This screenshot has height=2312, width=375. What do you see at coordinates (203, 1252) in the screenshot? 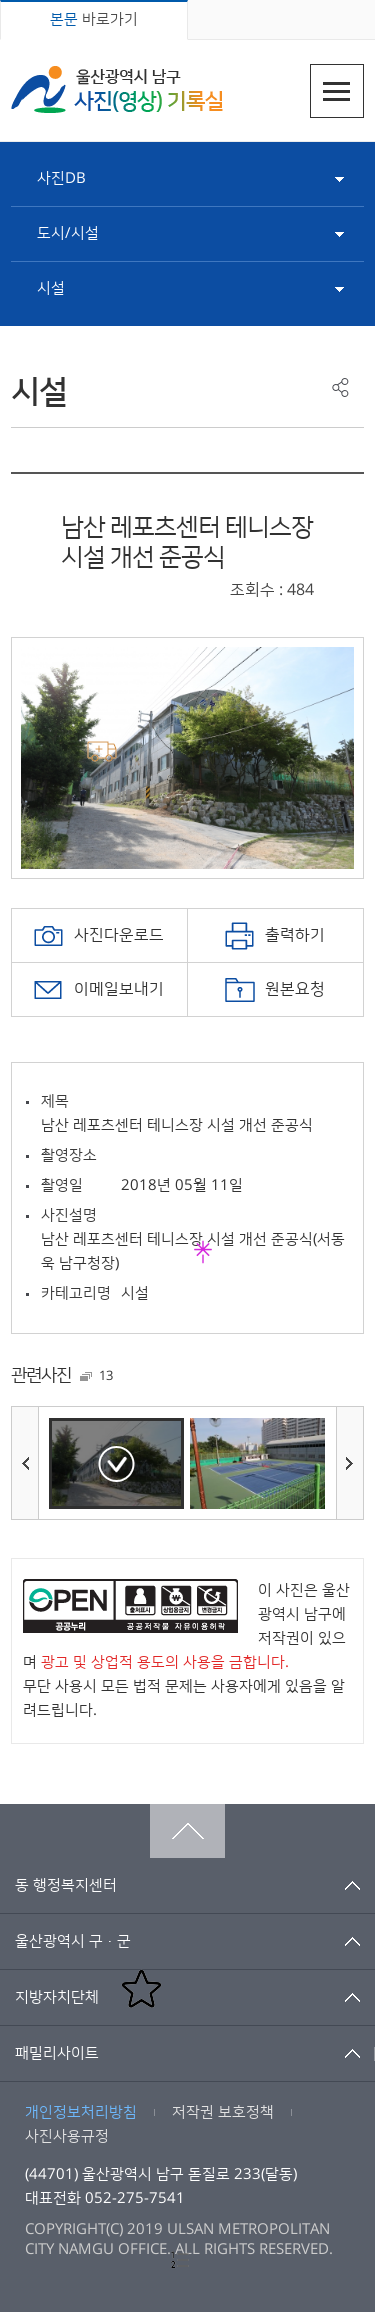
I see `link to linktree profile` at bounding box center [203, 1252].